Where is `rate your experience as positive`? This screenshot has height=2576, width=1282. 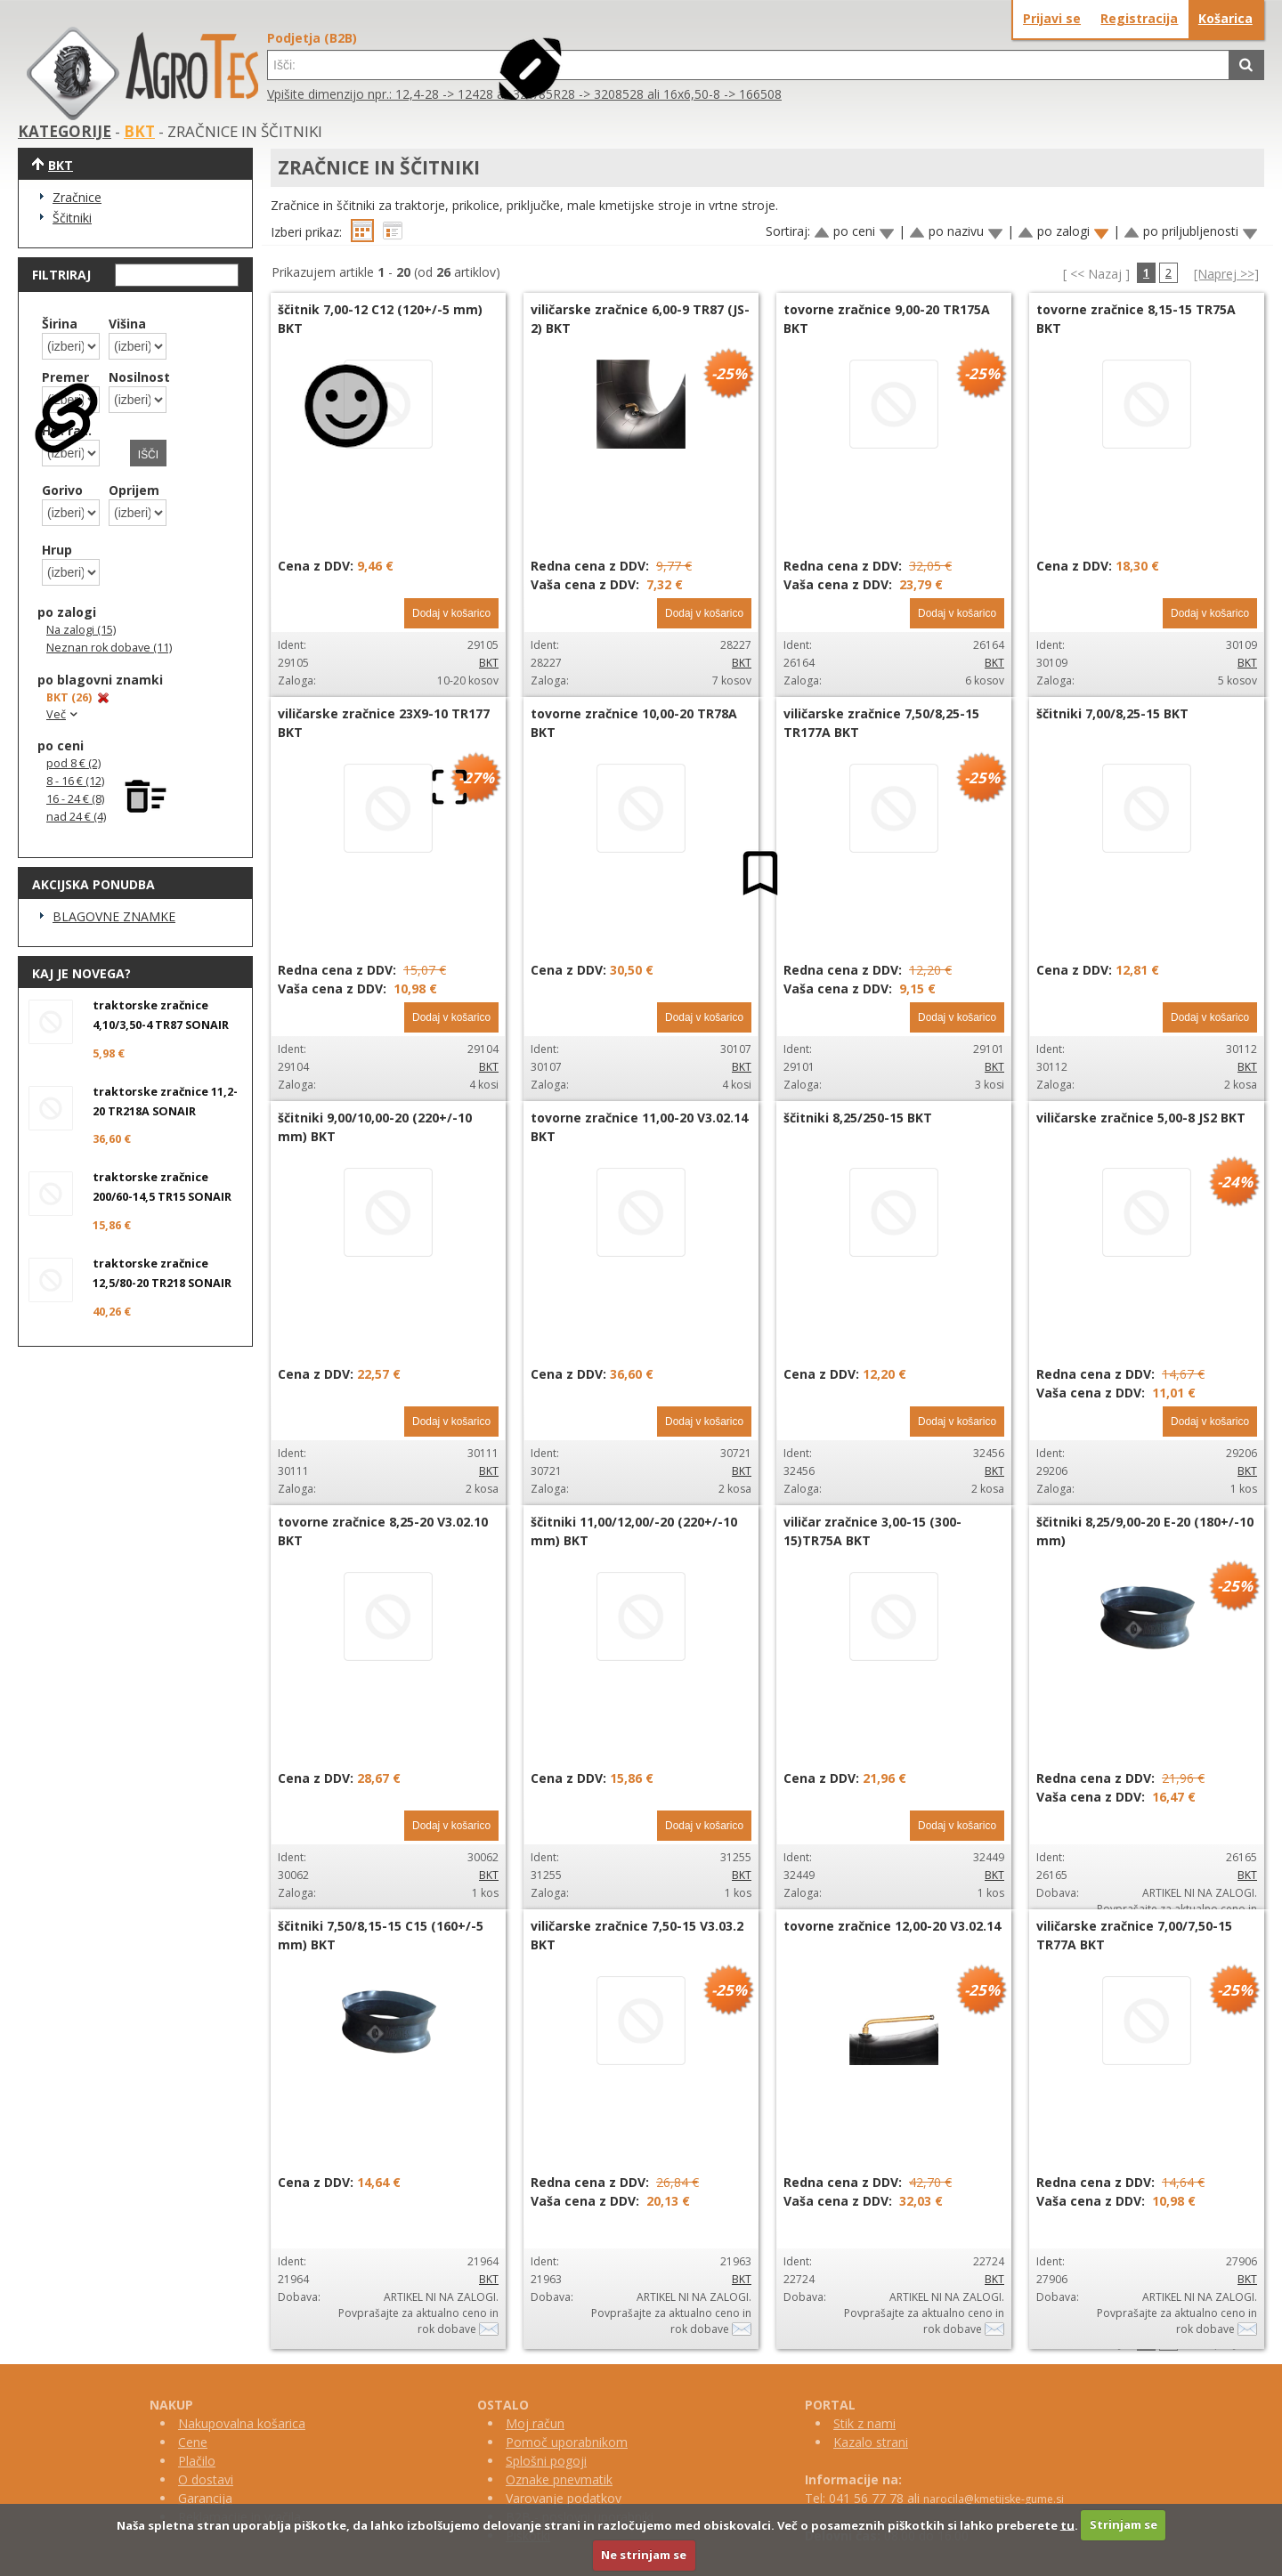 rate your experience as positive is located at coordinates (346, 406).